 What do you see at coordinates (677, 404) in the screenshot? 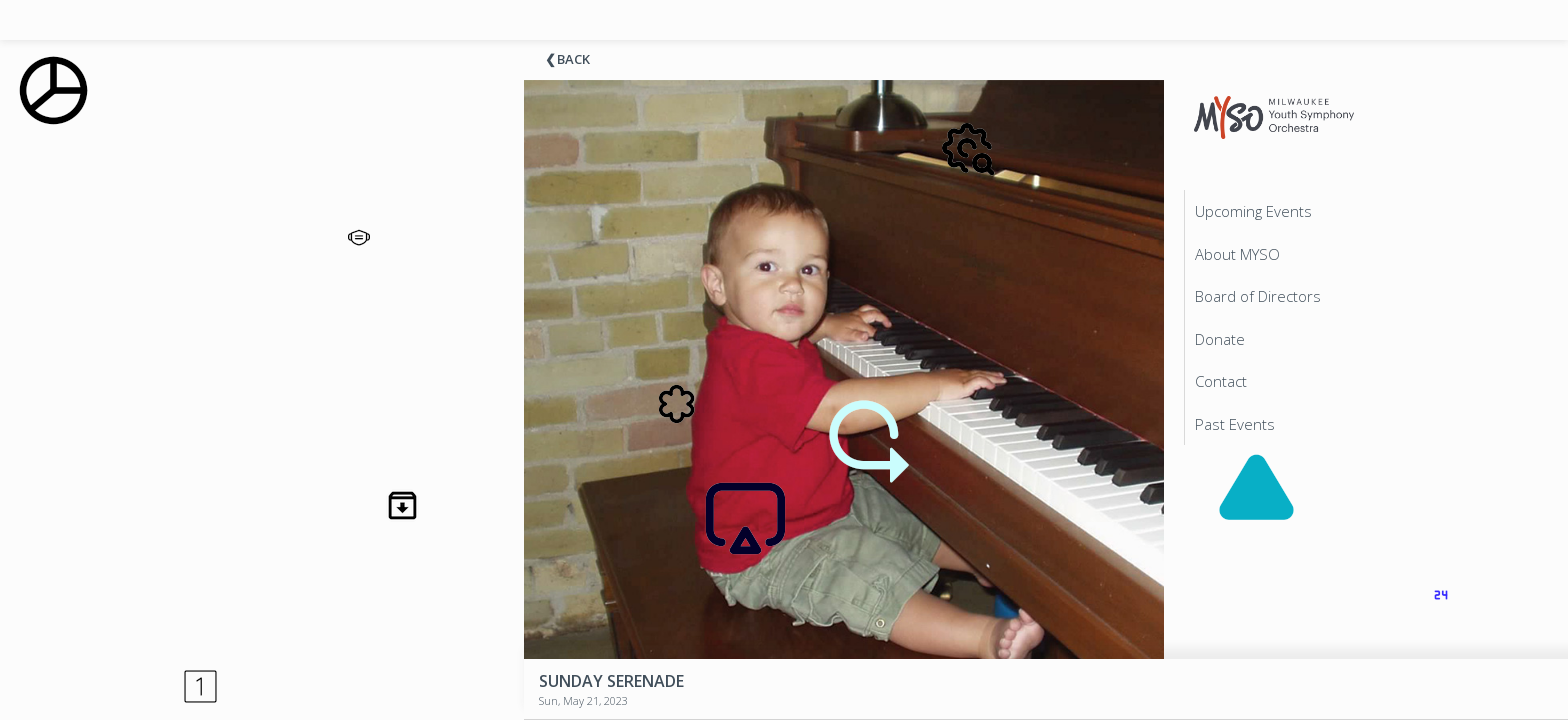
I see `indicates a michelin star rating or award` at bounding box center [677, 404].